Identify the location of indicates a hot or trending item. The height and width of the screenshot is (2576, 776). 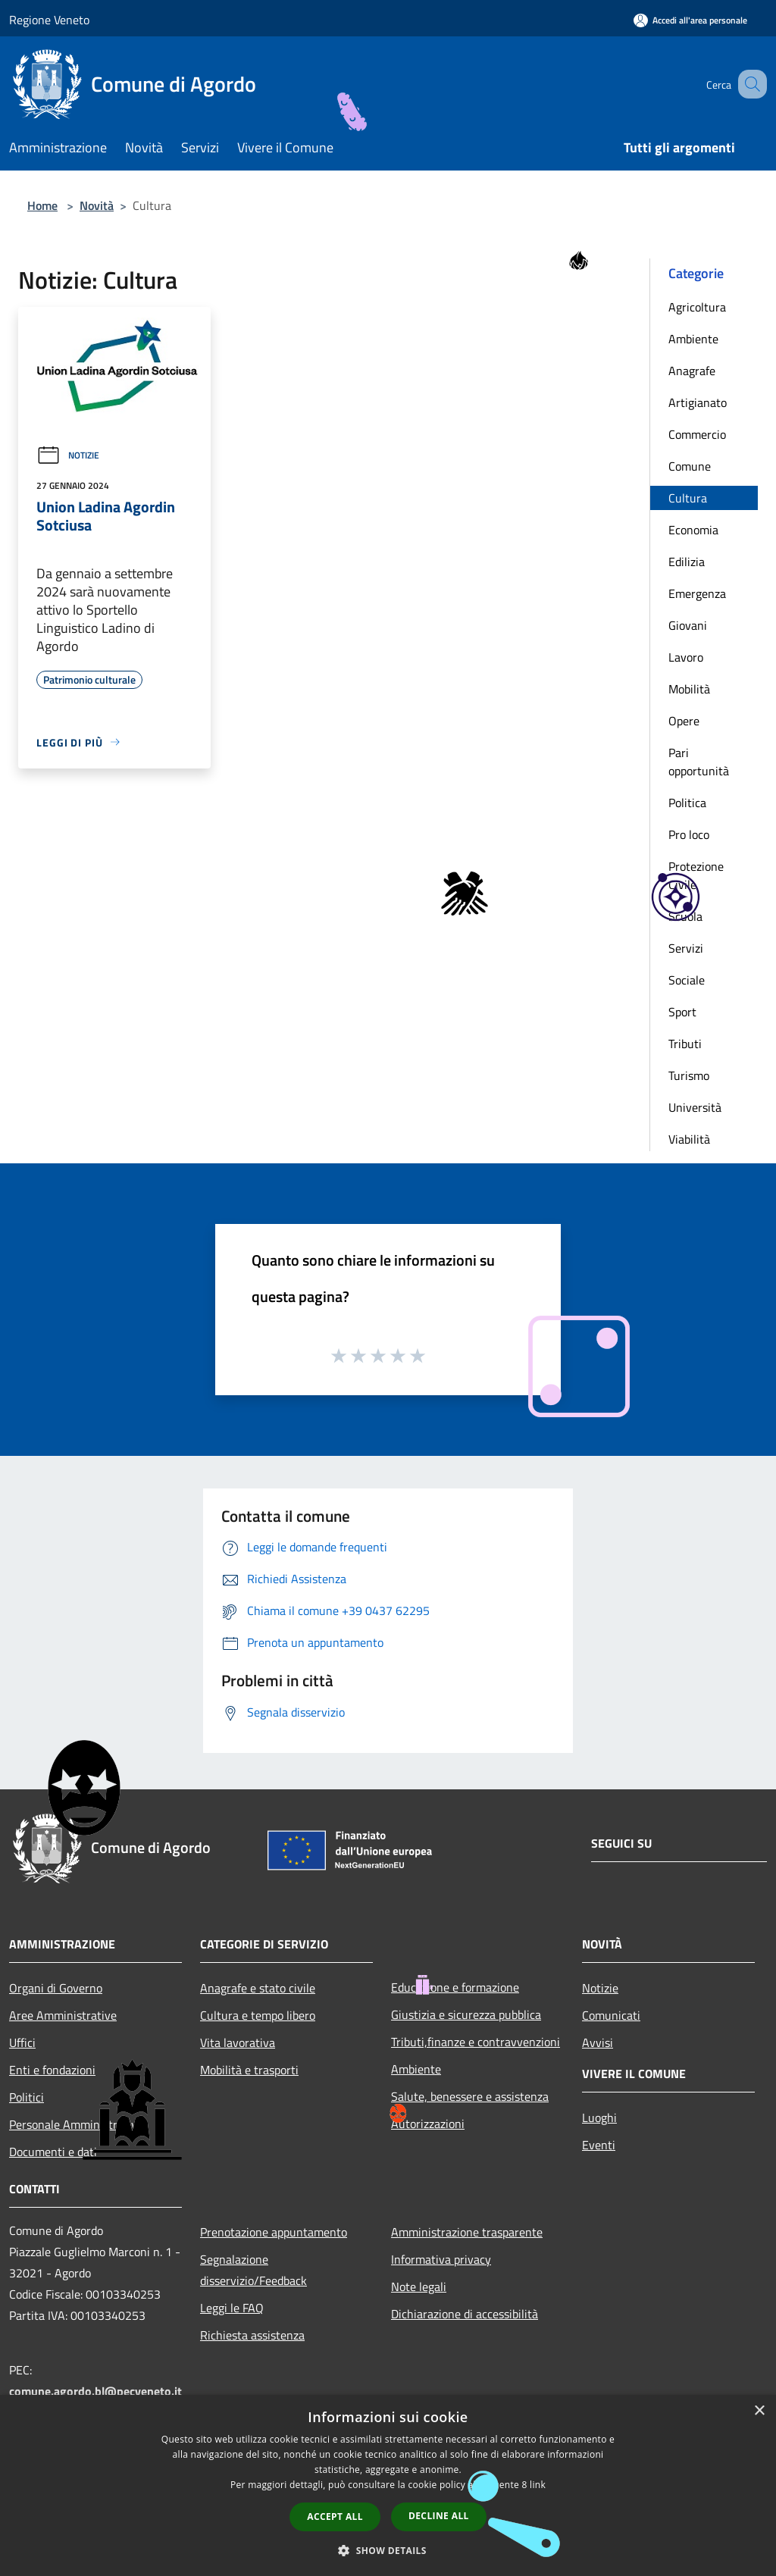
(578, 260).